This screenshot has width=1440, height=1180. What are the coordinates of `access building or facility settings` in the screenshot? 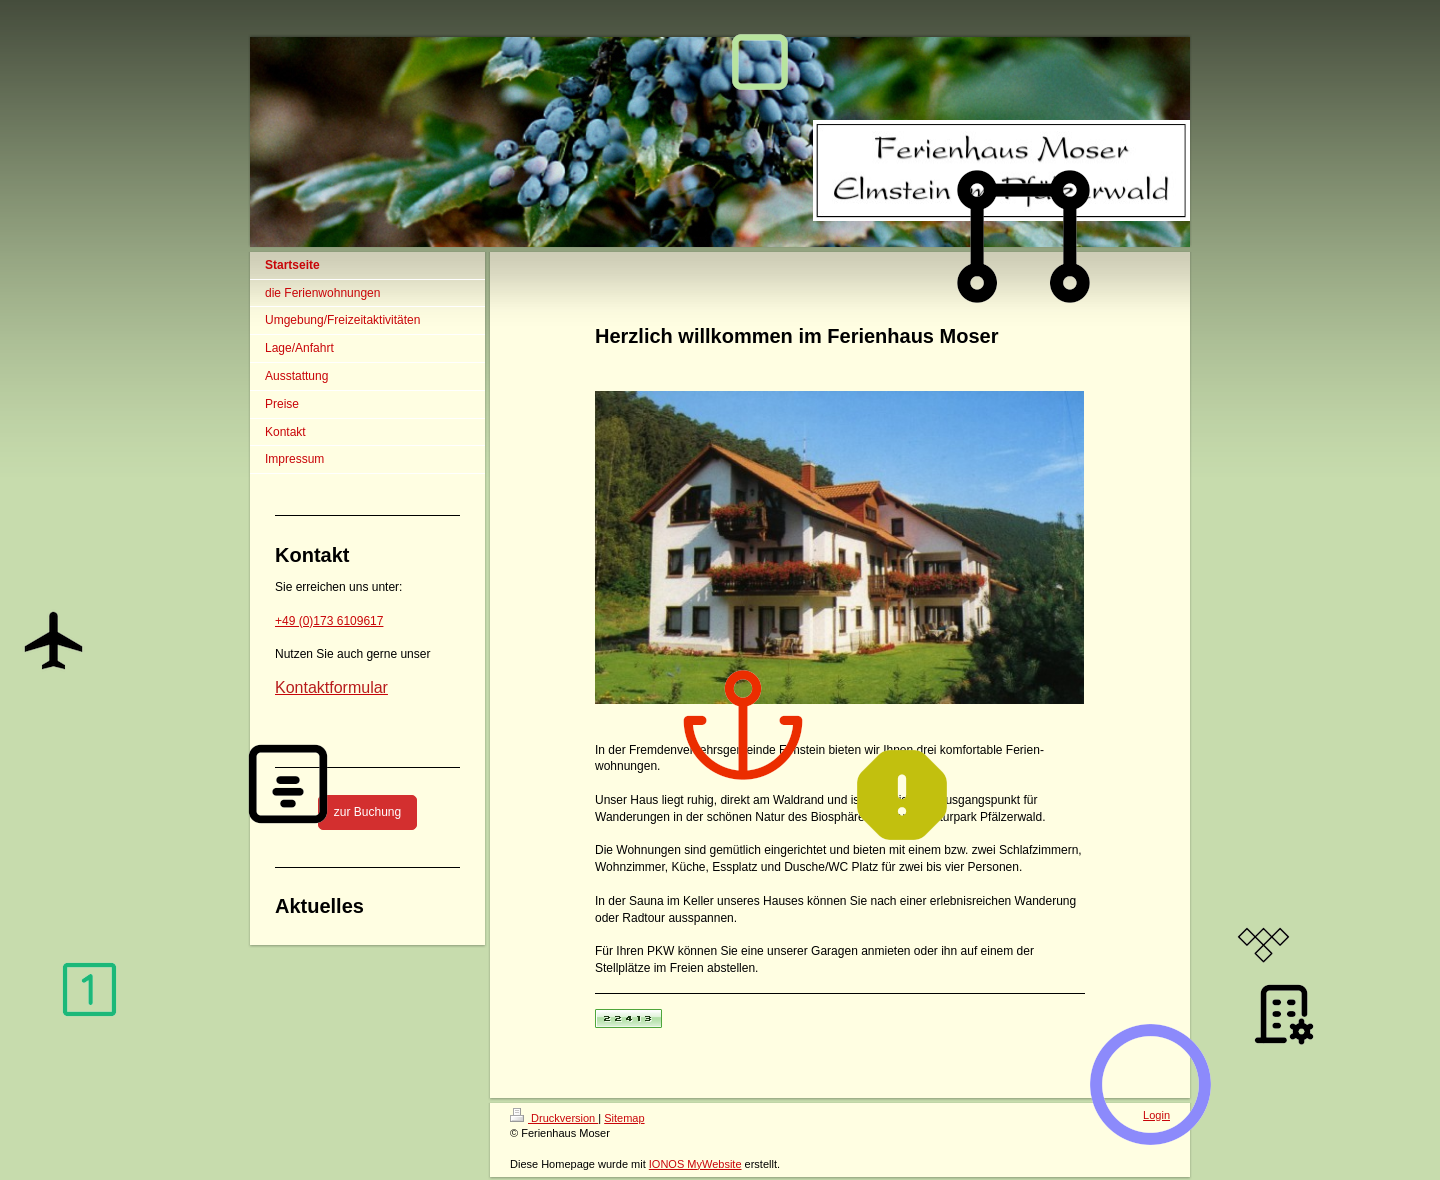 It's located at (1284, 1014).